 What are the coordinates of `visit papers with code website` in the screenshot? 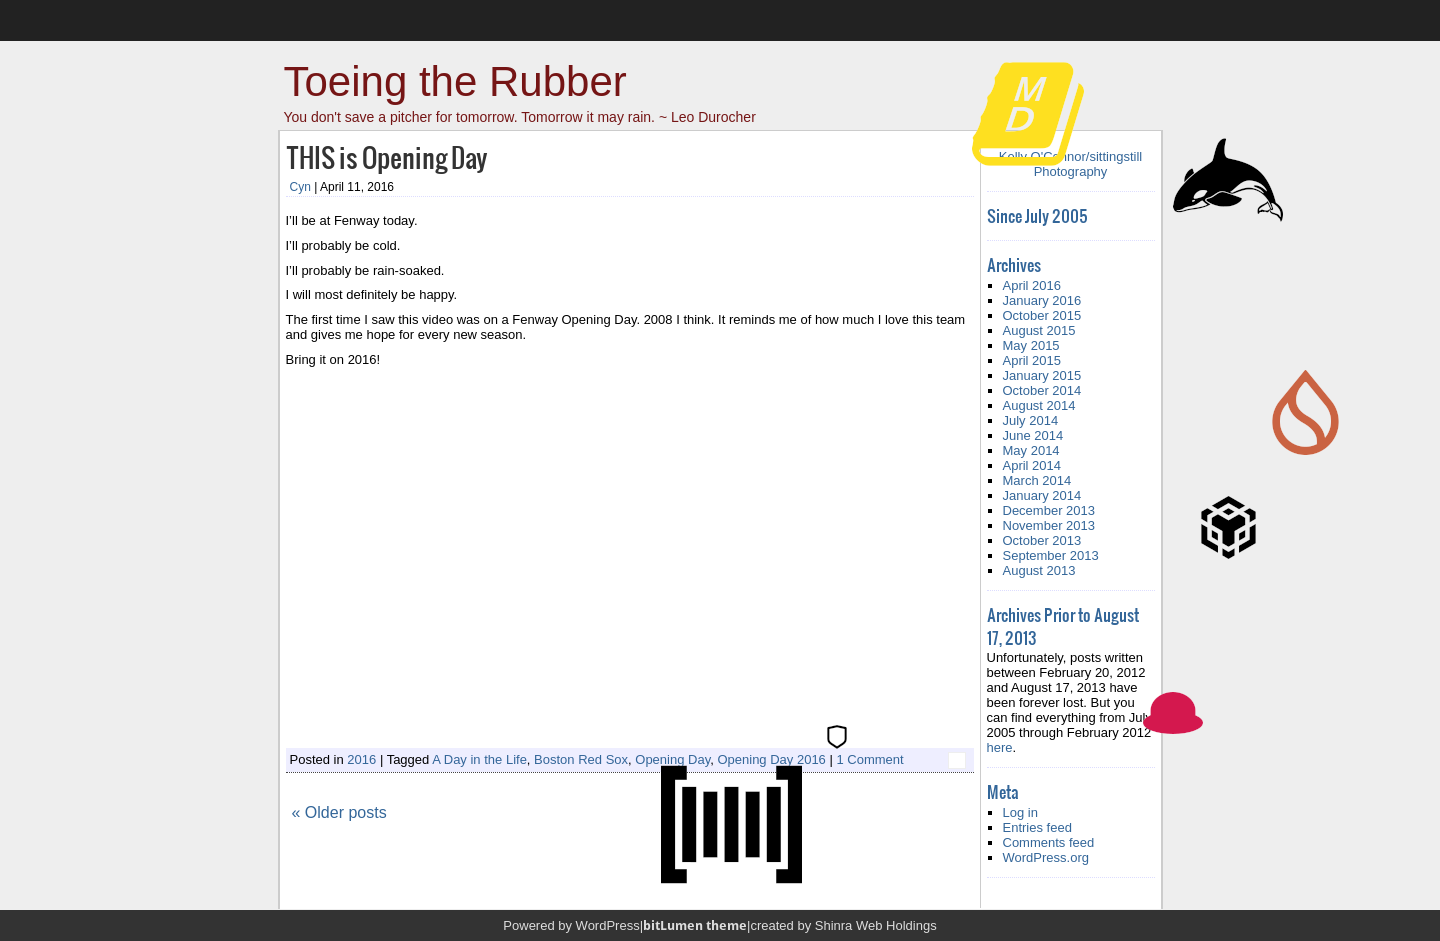 It's located at (731, 824).